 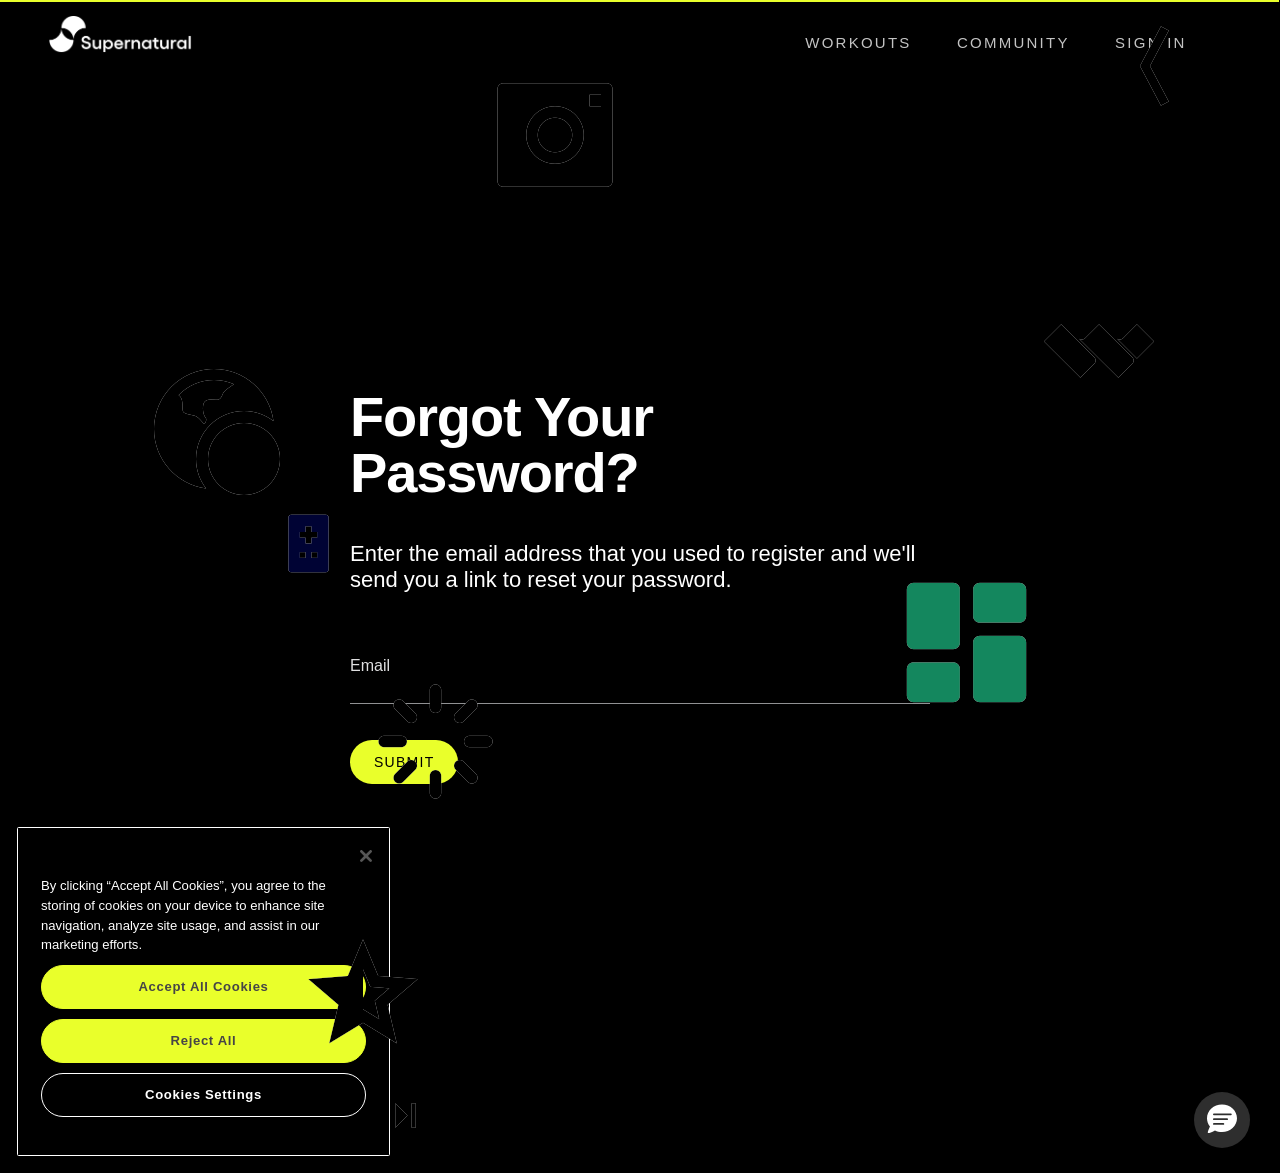 I want to click on view or set time zone settings, so click(x=214, y=429).